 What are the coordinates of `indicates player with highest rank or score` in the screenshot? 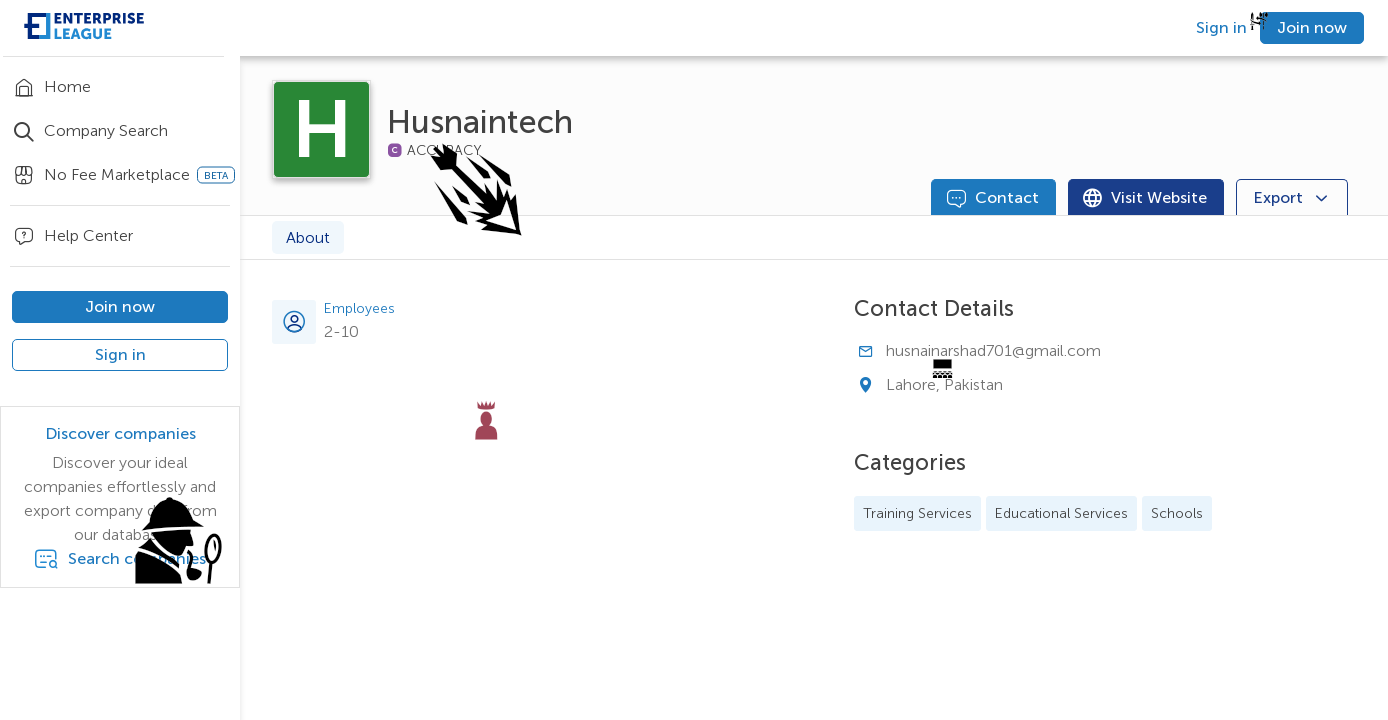 It's located at (486, 420).